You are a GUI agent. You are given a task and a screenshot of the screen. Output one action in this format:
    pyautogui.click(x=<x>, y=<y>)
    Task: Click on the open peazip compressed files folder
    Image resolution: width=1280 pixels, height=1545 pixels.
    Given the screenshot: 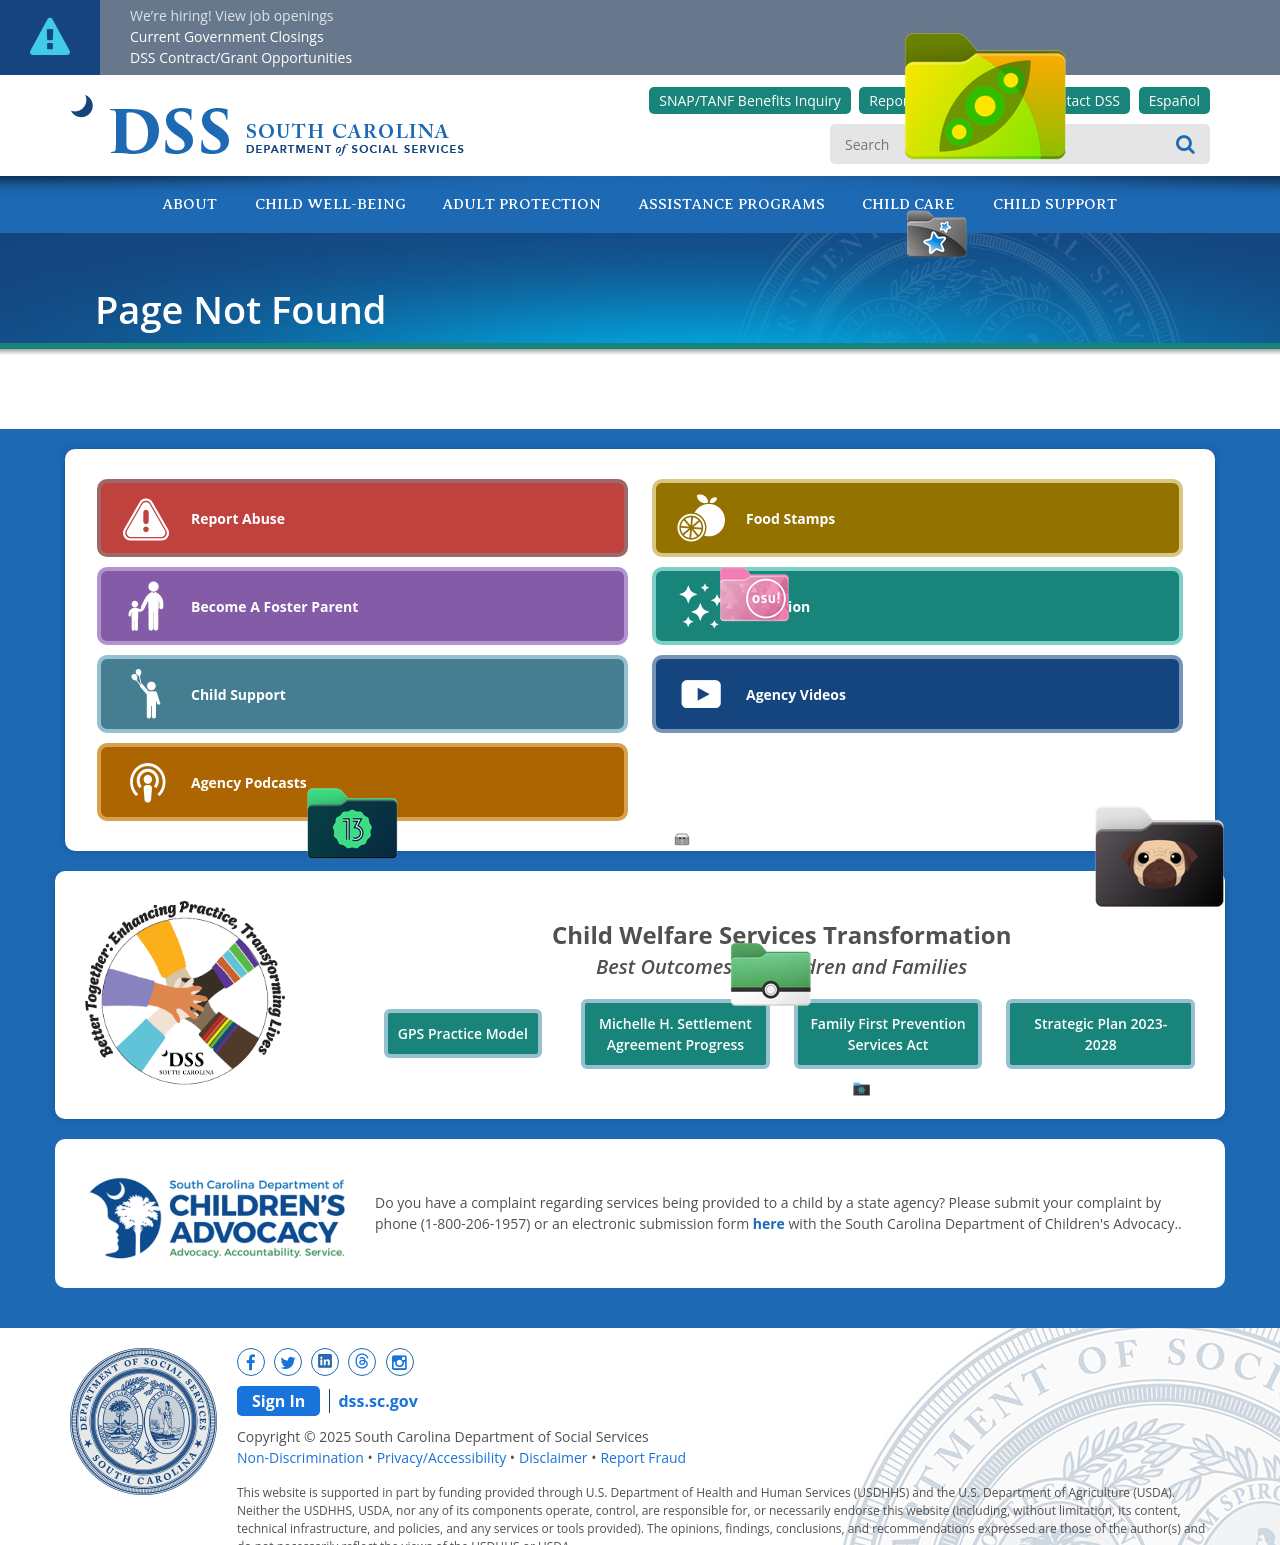 What is the action you would take?
    pyautogui.click(x=984, y=100)
    